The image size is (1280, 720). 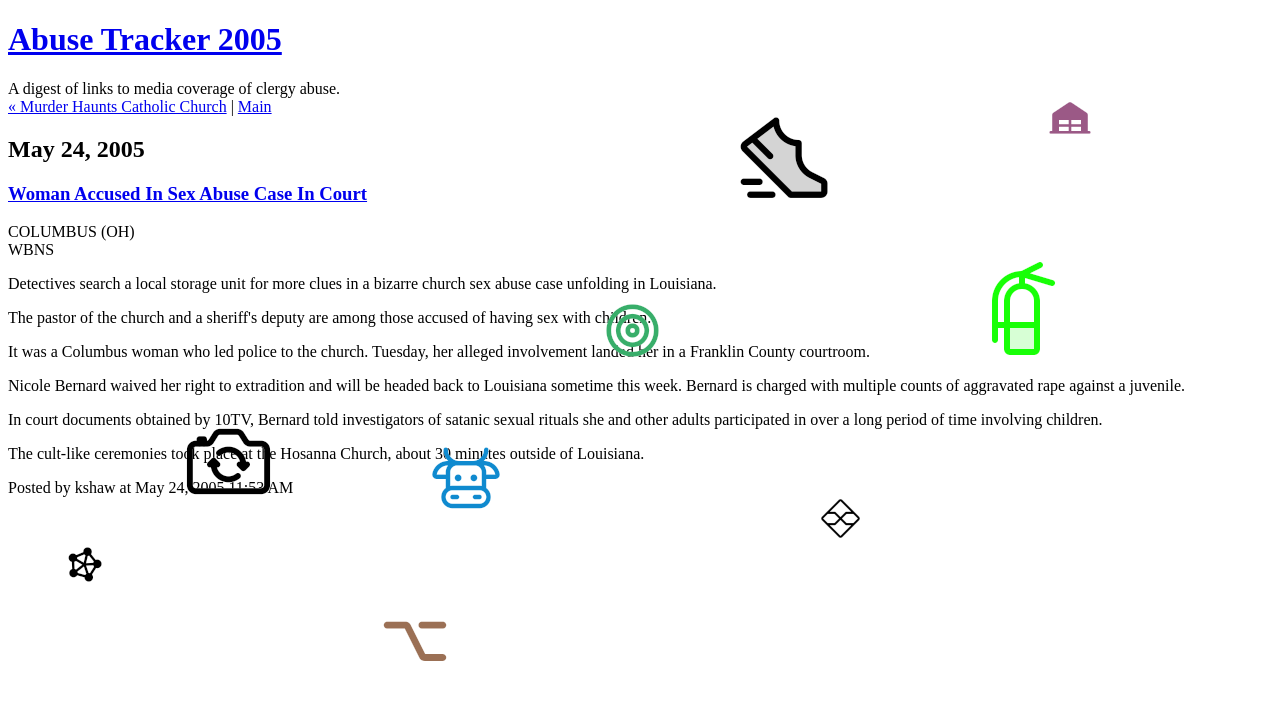 What do you see at coordinates (1070, 120) in the screenshot?
I see `access garage or parking settings` at bounding box center [1070, 120].